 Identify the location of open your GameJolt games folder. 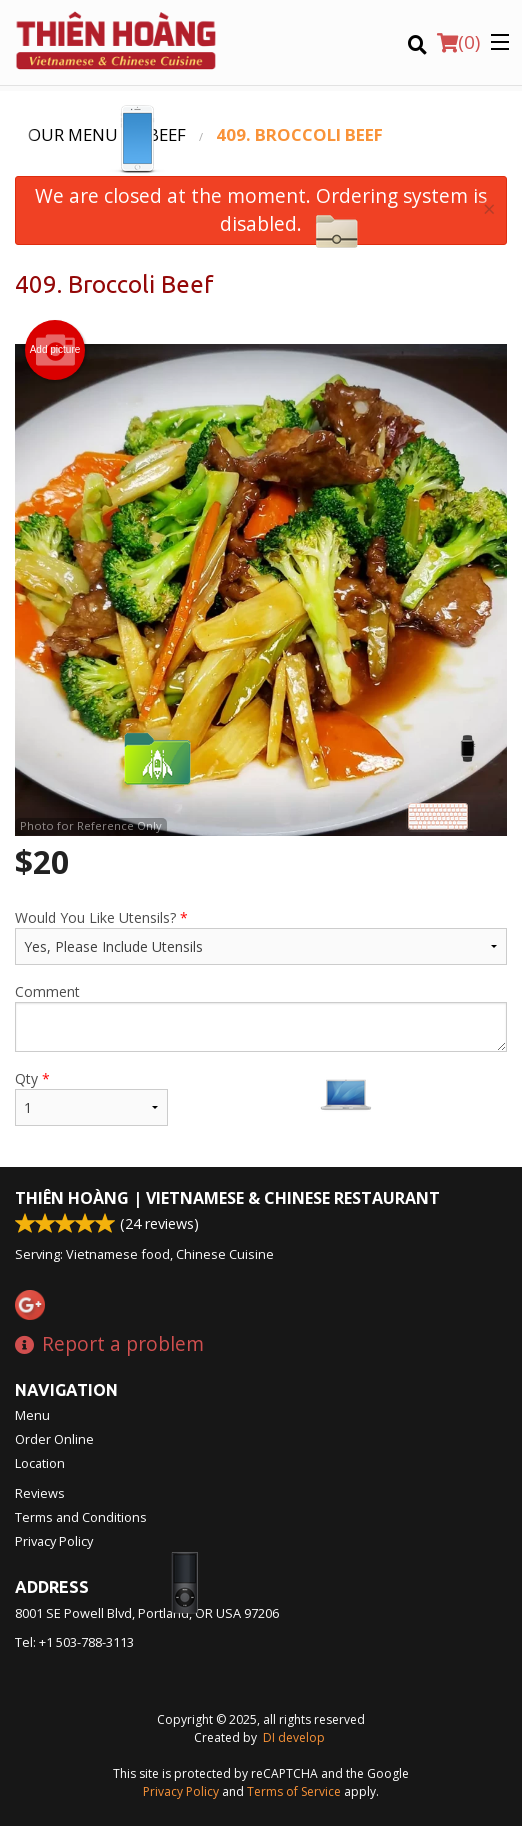
(157, 760).